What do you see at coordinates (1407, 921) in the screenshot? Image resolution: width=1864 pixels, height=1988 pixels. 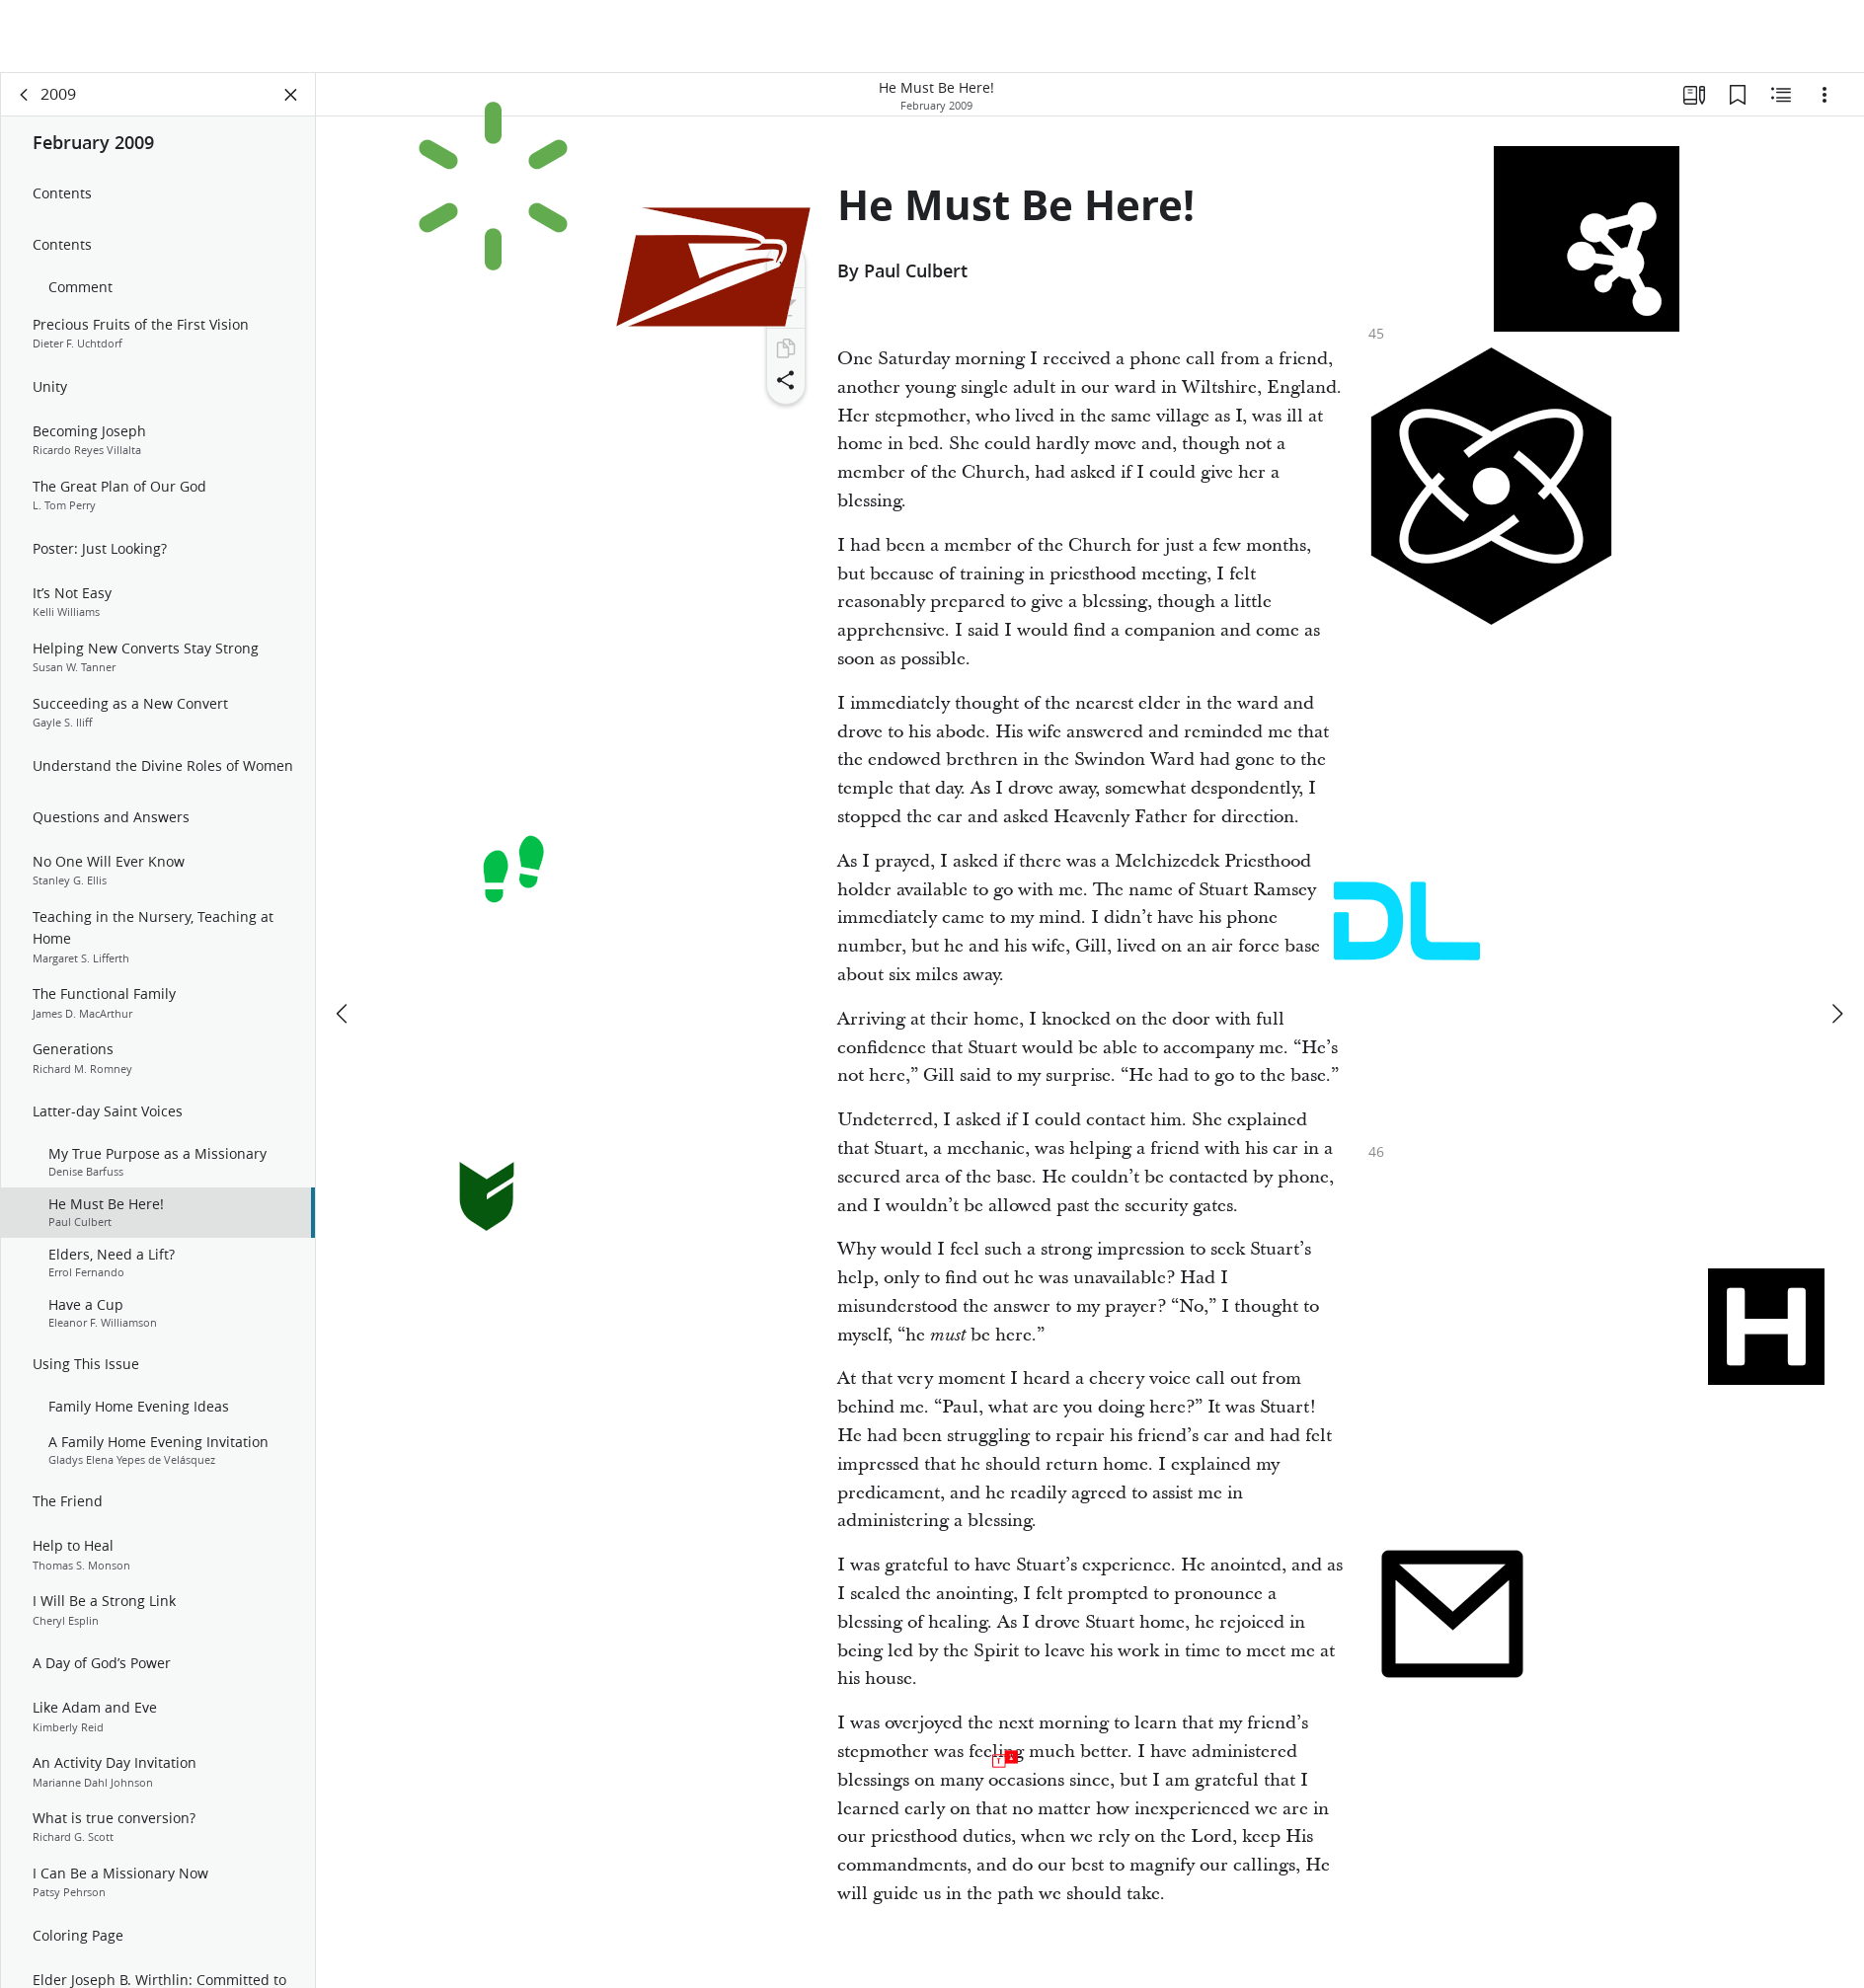 I see `debrid-link service logo` at bounding box center [1407, 921].